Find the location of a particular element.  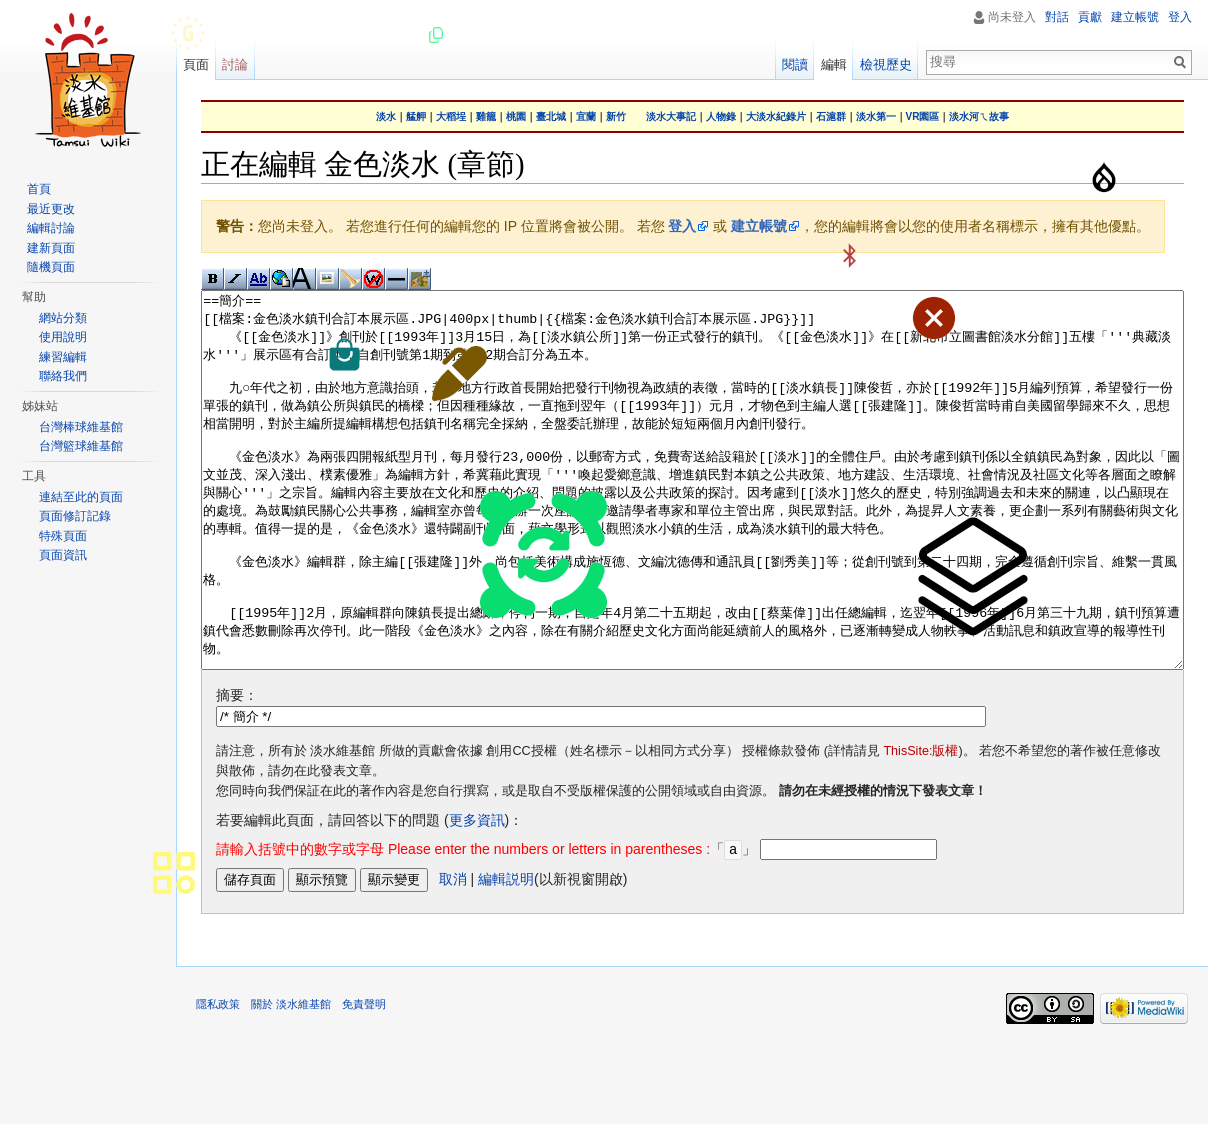

sync or refresh group members is located at coordinates (543, 554).